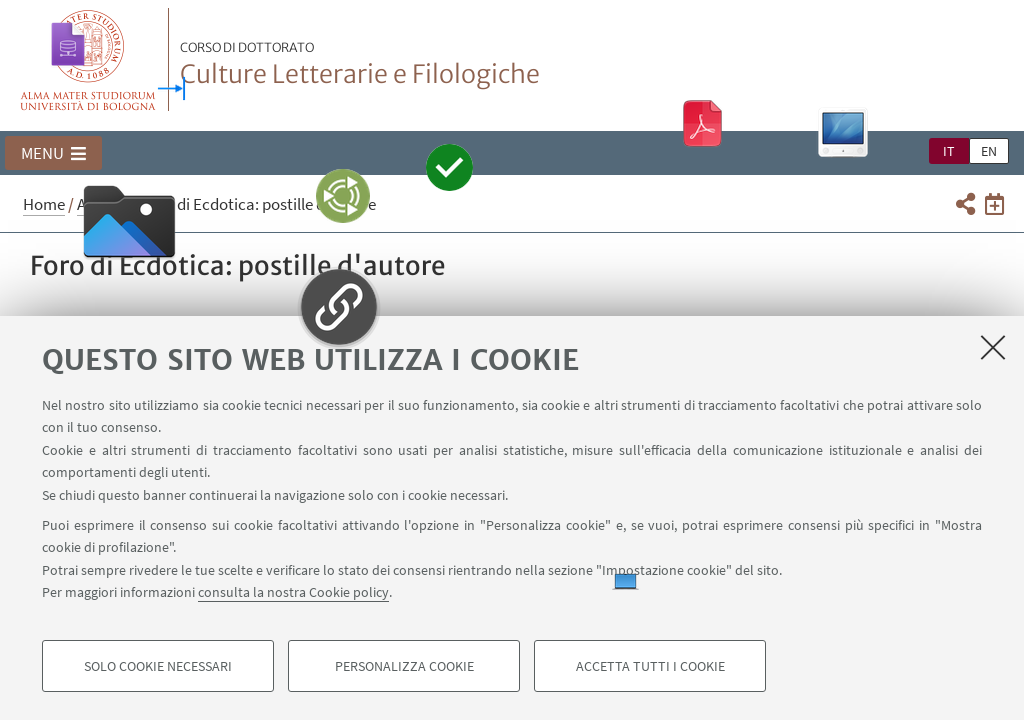 The width and height of the screenshot is (1024, 720). What do you see at coordinates (171, 88) in the screenshot?
I see `go to the last item or page` at bounding box center [171, 88].